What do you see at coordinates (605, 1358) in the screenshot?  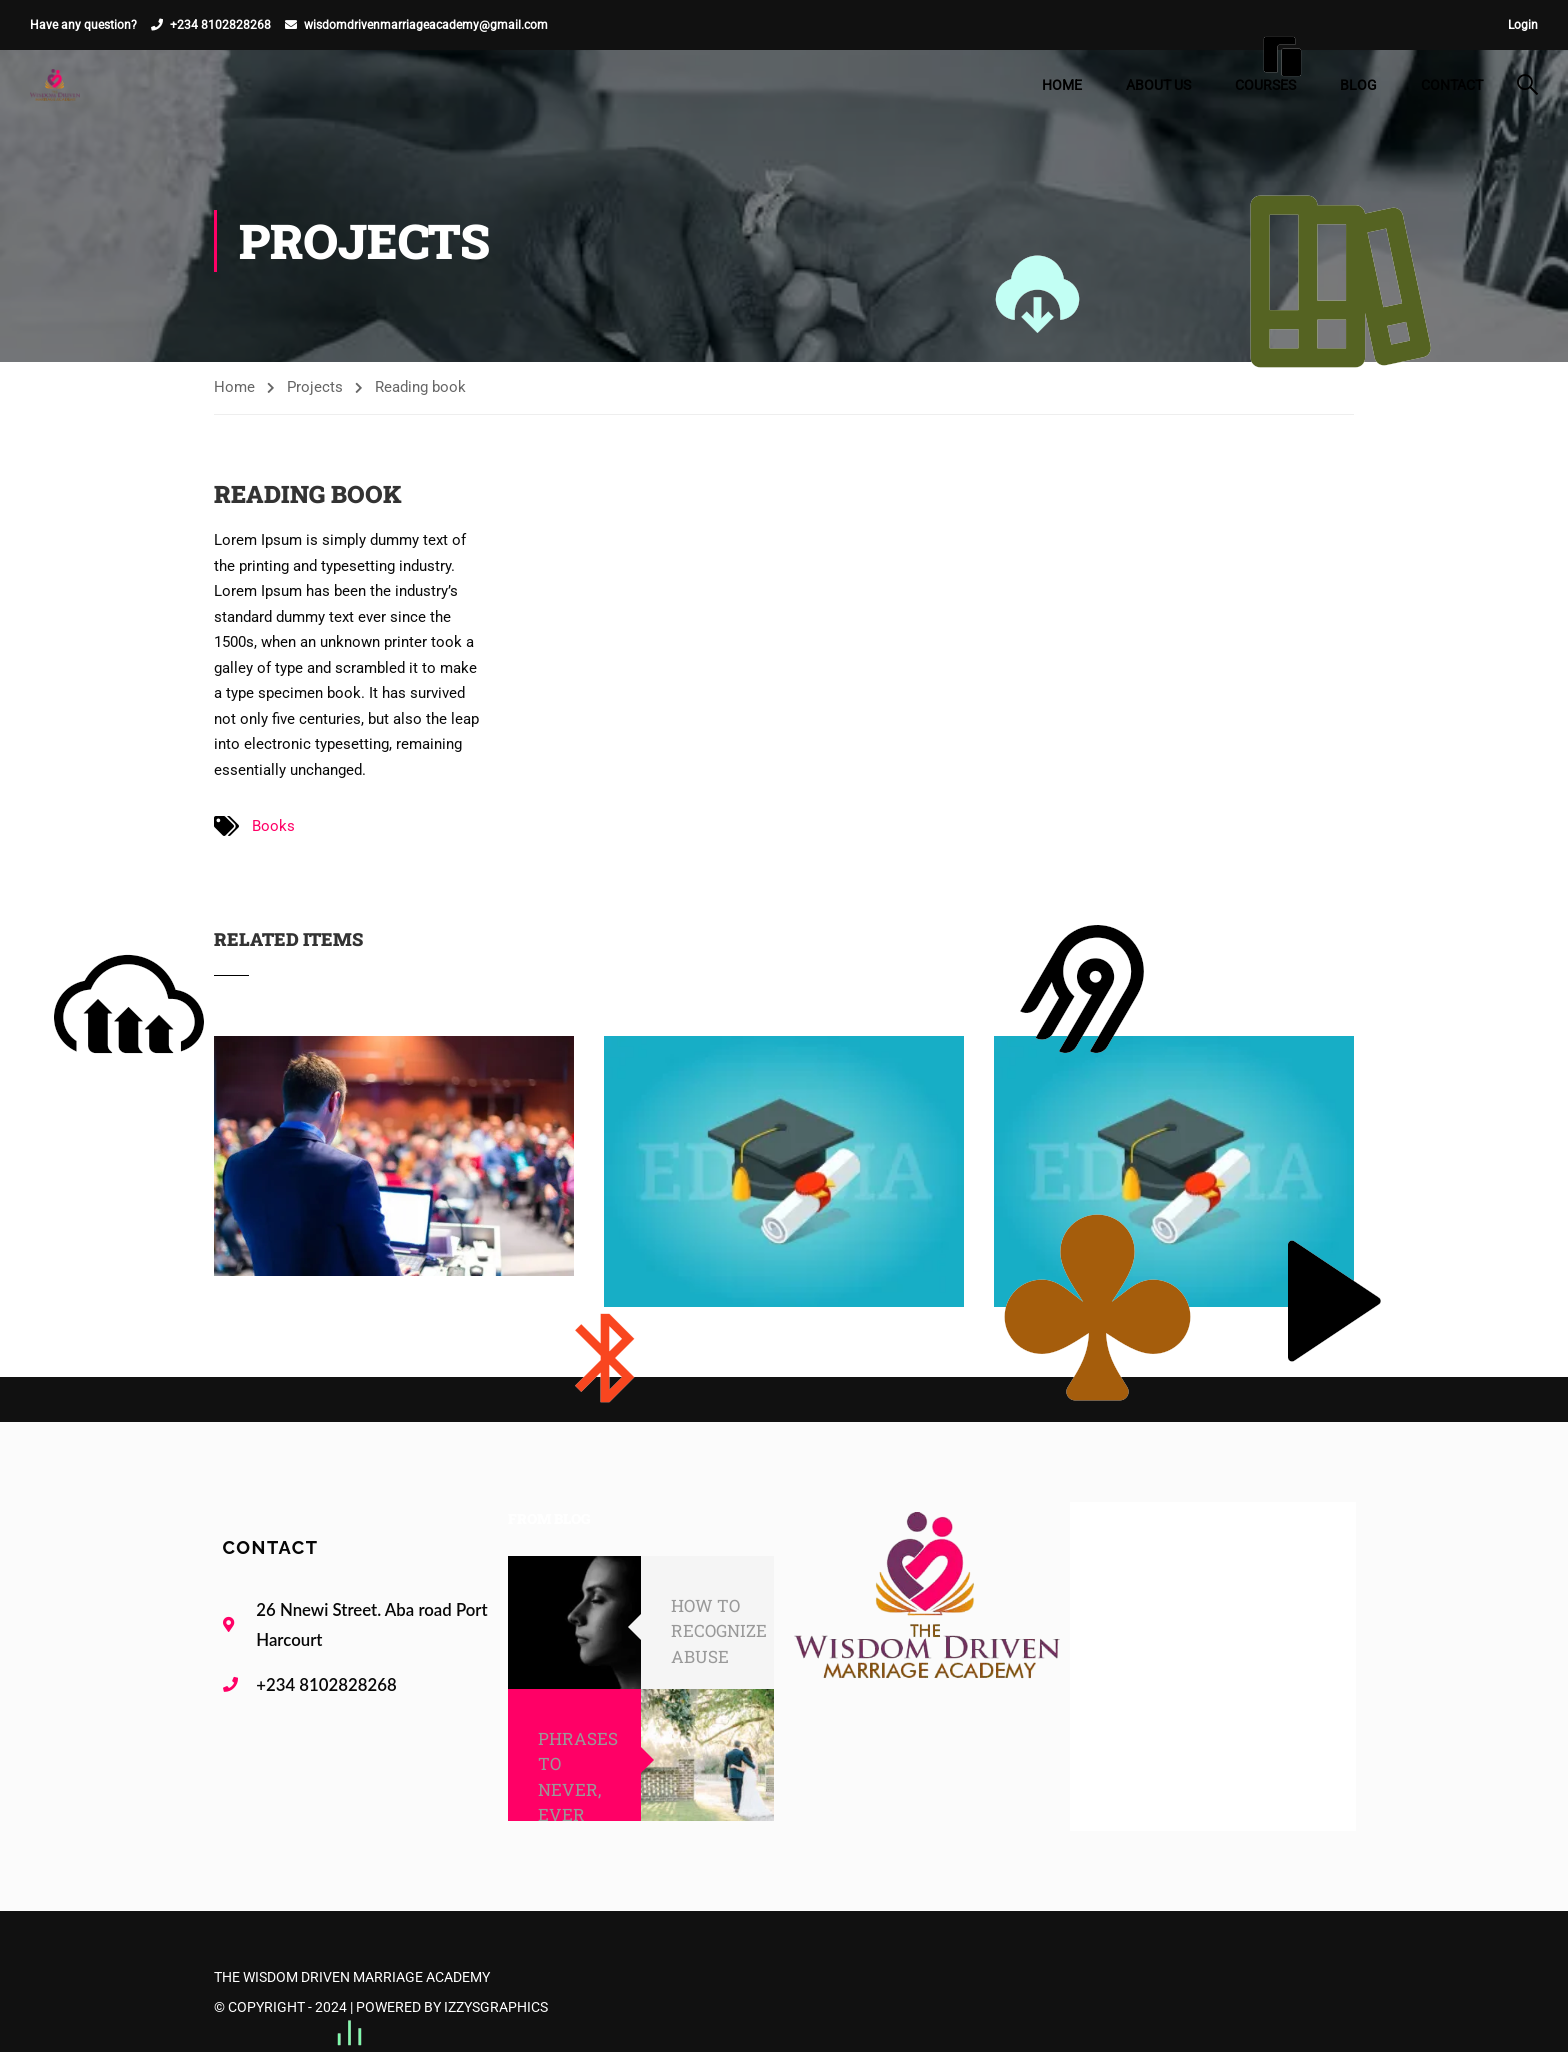 I see `toggle bluetooth connectivity on or off` at bounding box center [605, 1358].